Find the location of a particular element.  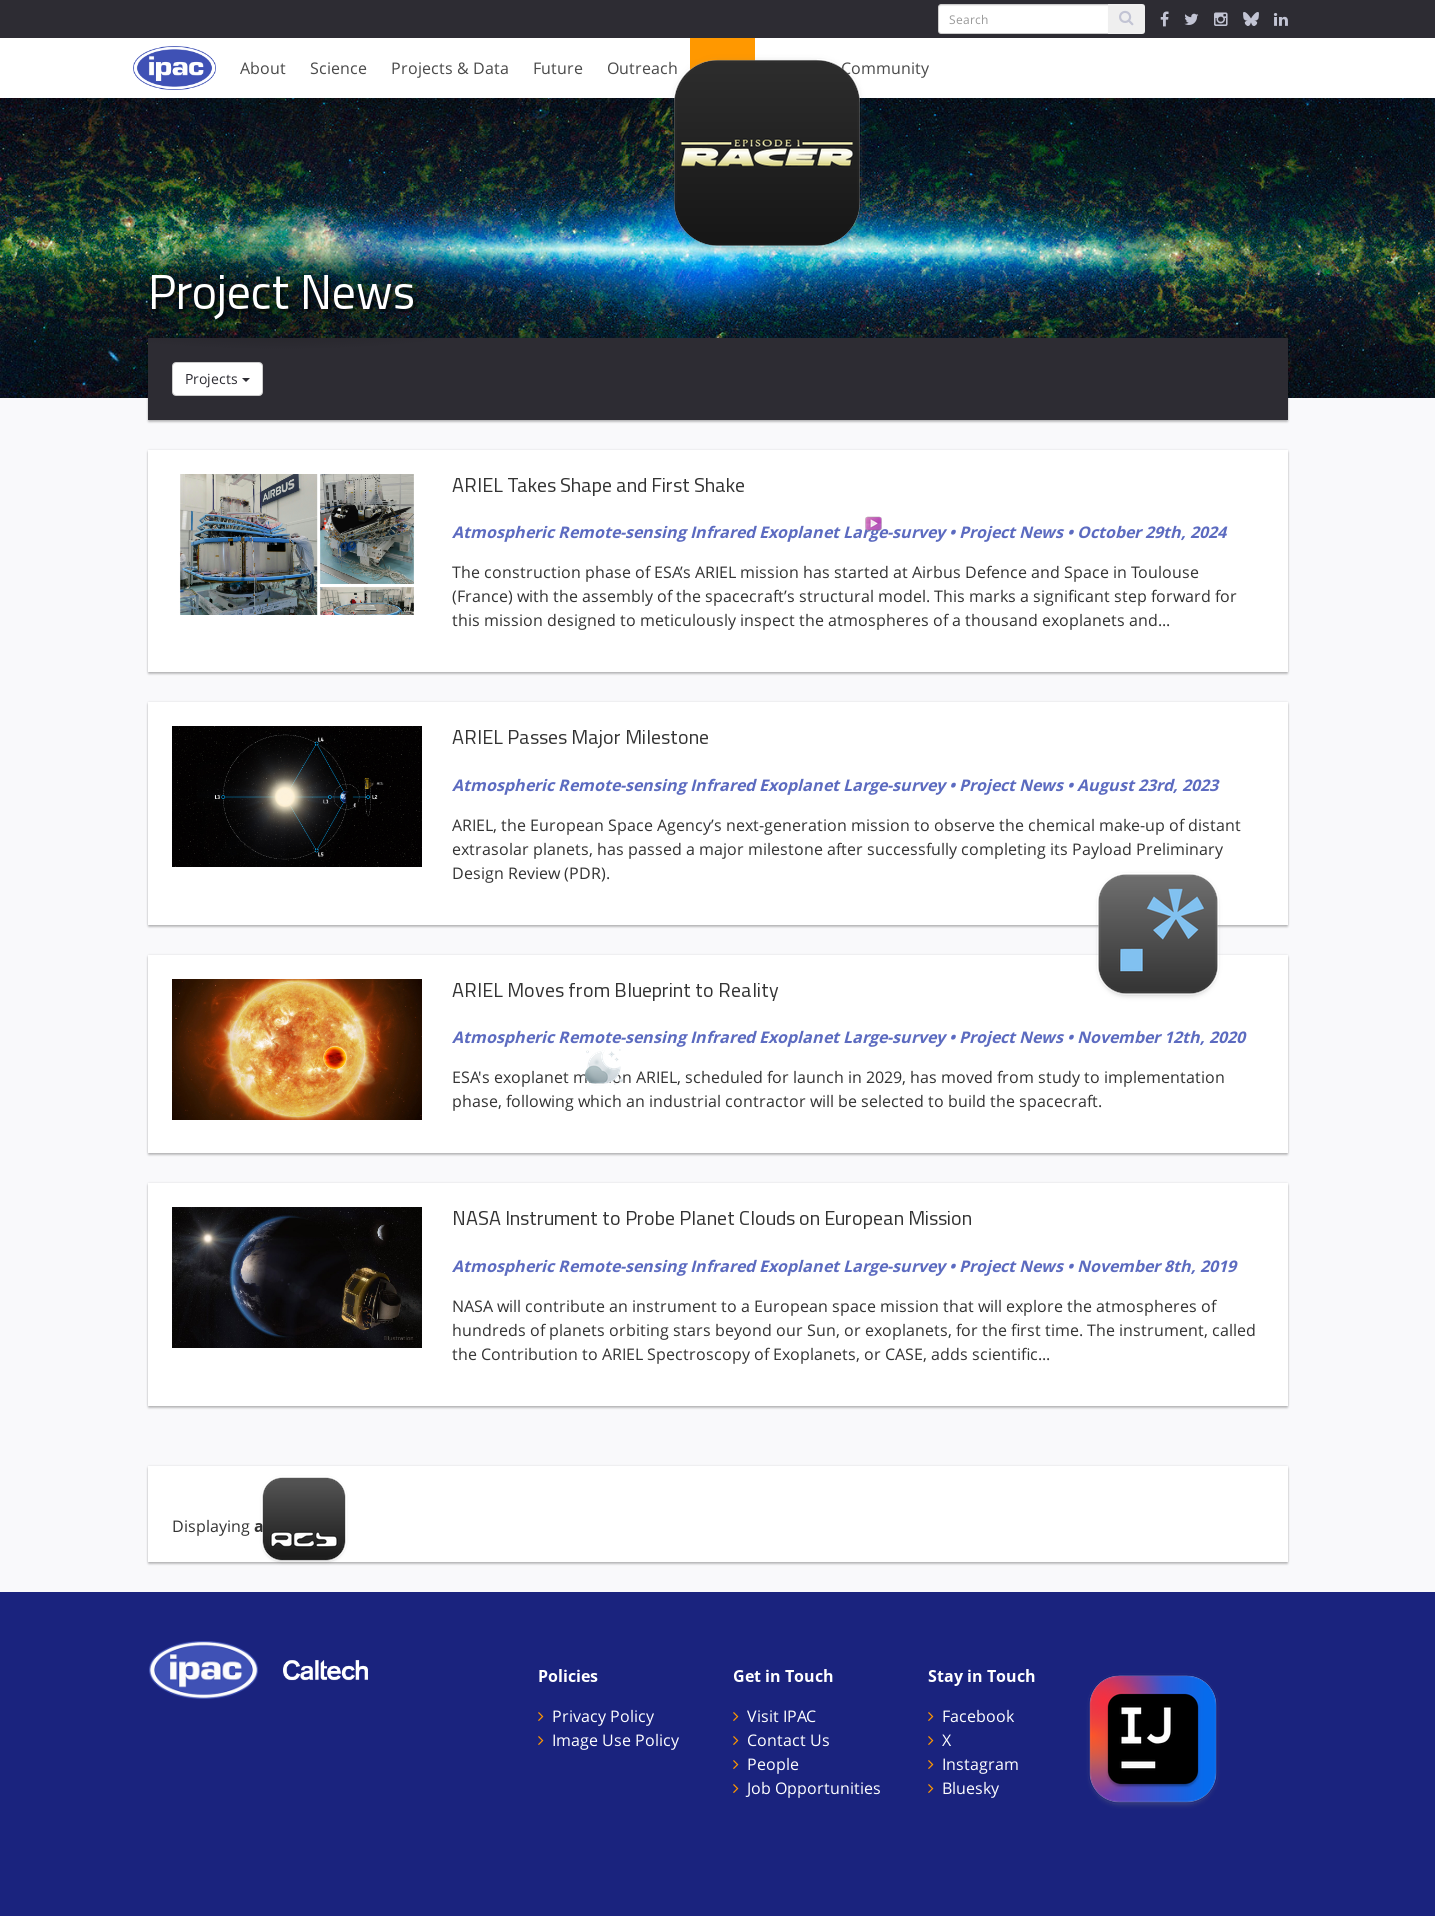

open regexr app for testing regular expressions is located at coordinates (1158, 934).